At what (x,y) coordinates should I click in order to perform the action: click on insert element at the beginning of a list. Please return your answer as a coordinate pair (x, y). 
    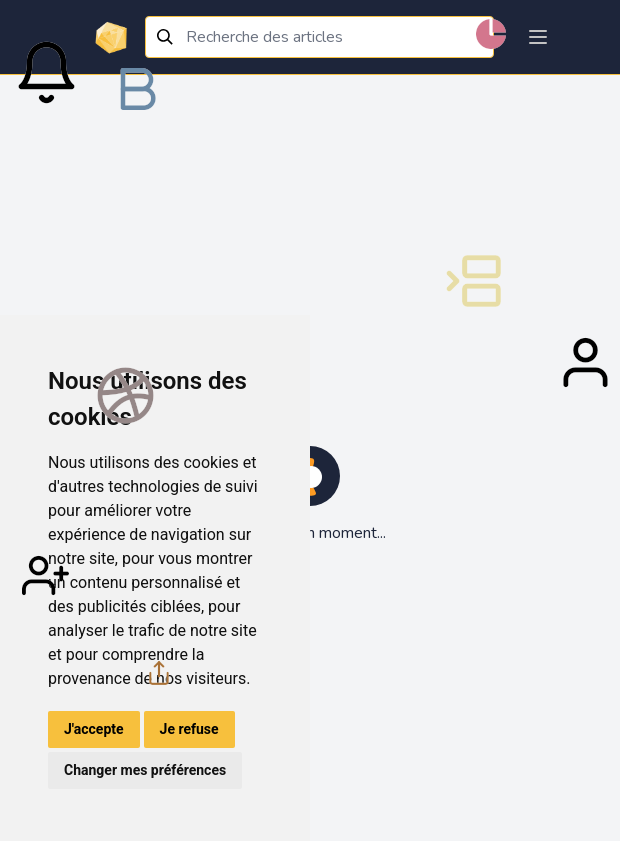
    Looking at the image, I should click on (475, 281).